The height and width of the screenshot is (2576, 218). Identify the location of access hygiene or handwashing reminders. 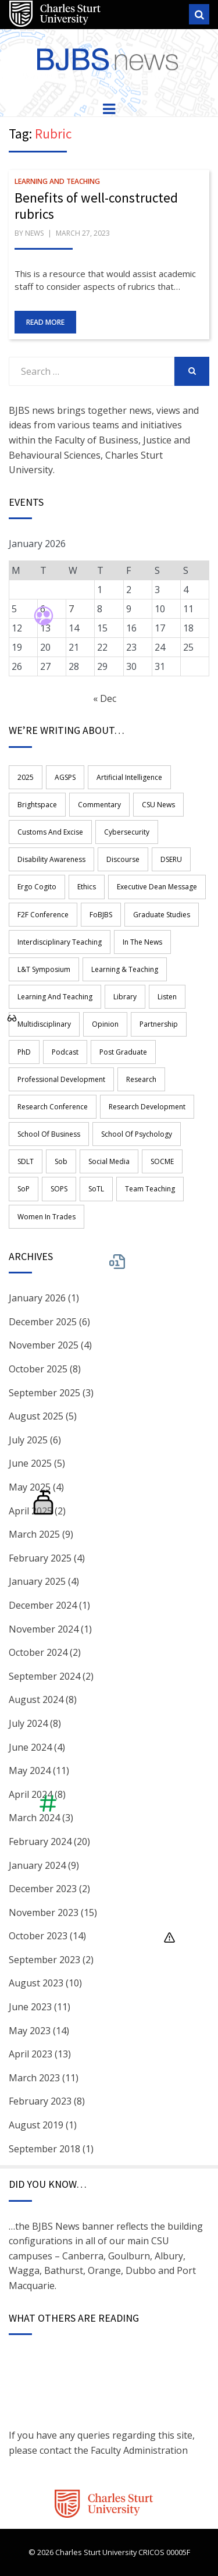
(43, 1503).